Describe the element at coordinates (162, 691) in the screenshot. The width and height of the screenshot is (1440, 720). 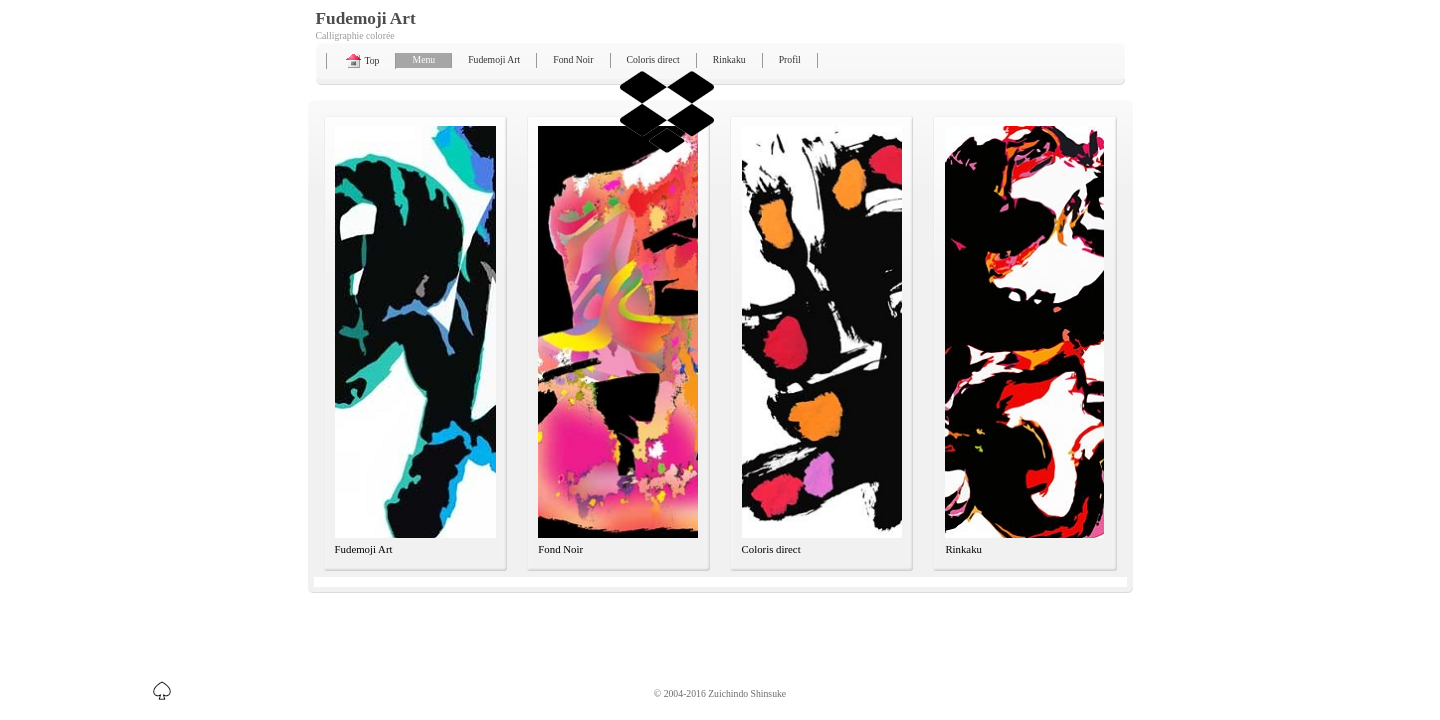
I see `spade suit symbol for card games` at that location.